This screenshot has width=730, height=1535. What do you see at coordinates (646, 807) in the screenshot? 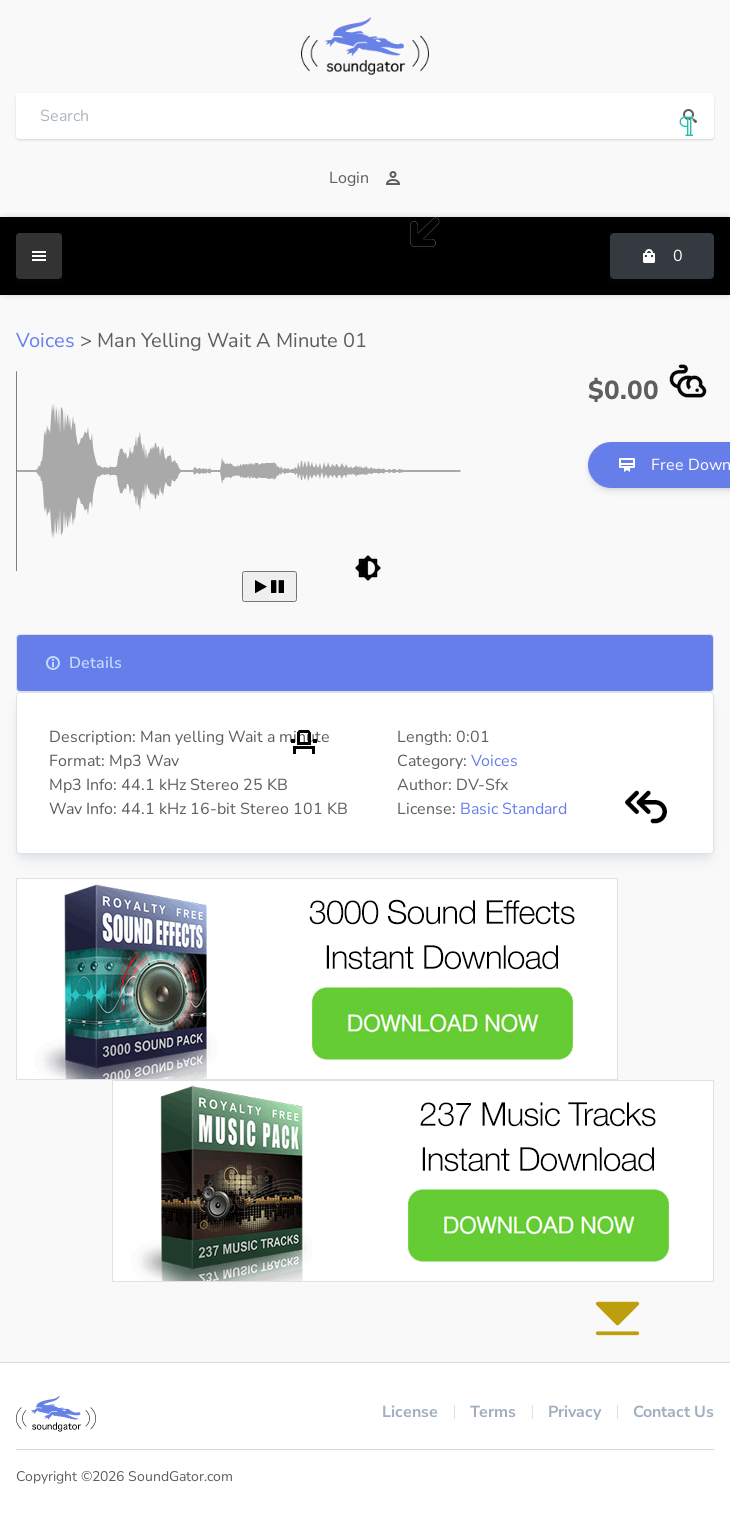
I see `undo multiple actions` at bounding box center [646, 807].